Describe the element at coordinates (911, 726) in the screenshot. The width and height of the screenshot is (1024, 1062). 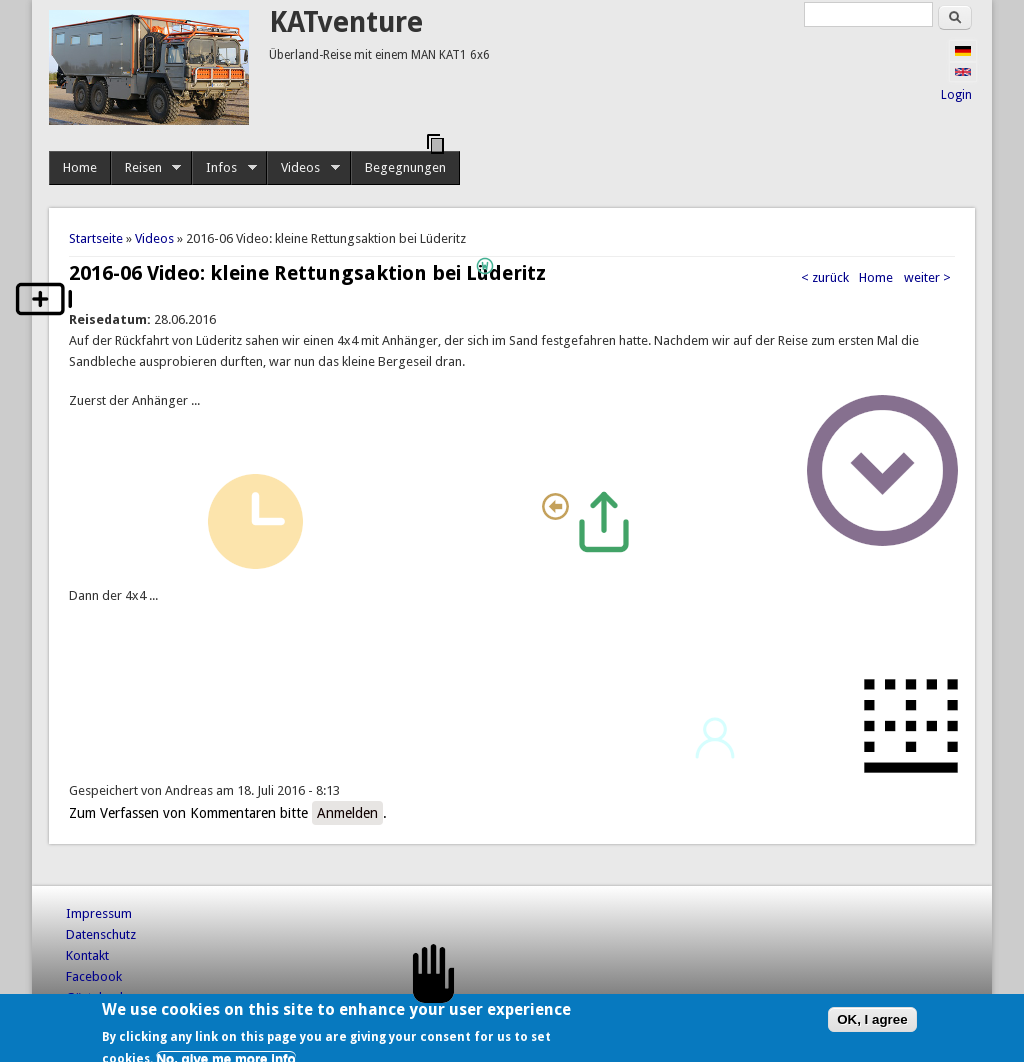
I see `apply bottom border to selected cells` at that location.